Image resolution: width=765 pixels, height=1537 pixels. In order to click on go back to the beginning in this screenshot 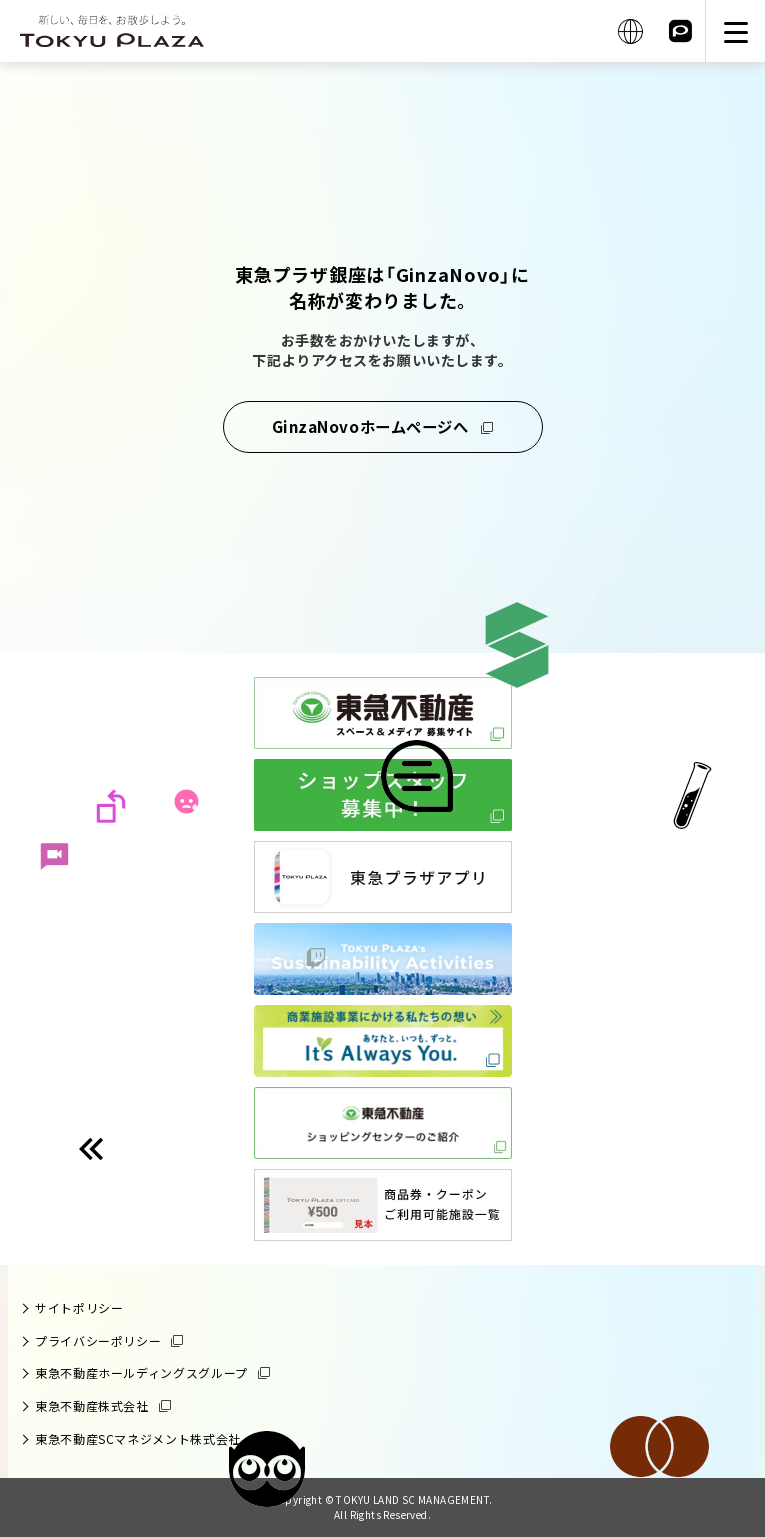, I will do `click(92, 1149)`.